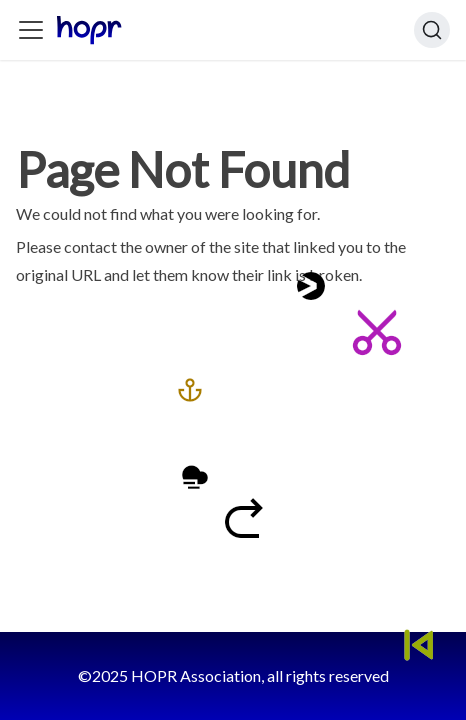  What do you see at coordinates (311, 286) in the screenshot?
I see `open the Viaplay streaming app` at bounding box center [311, 286].